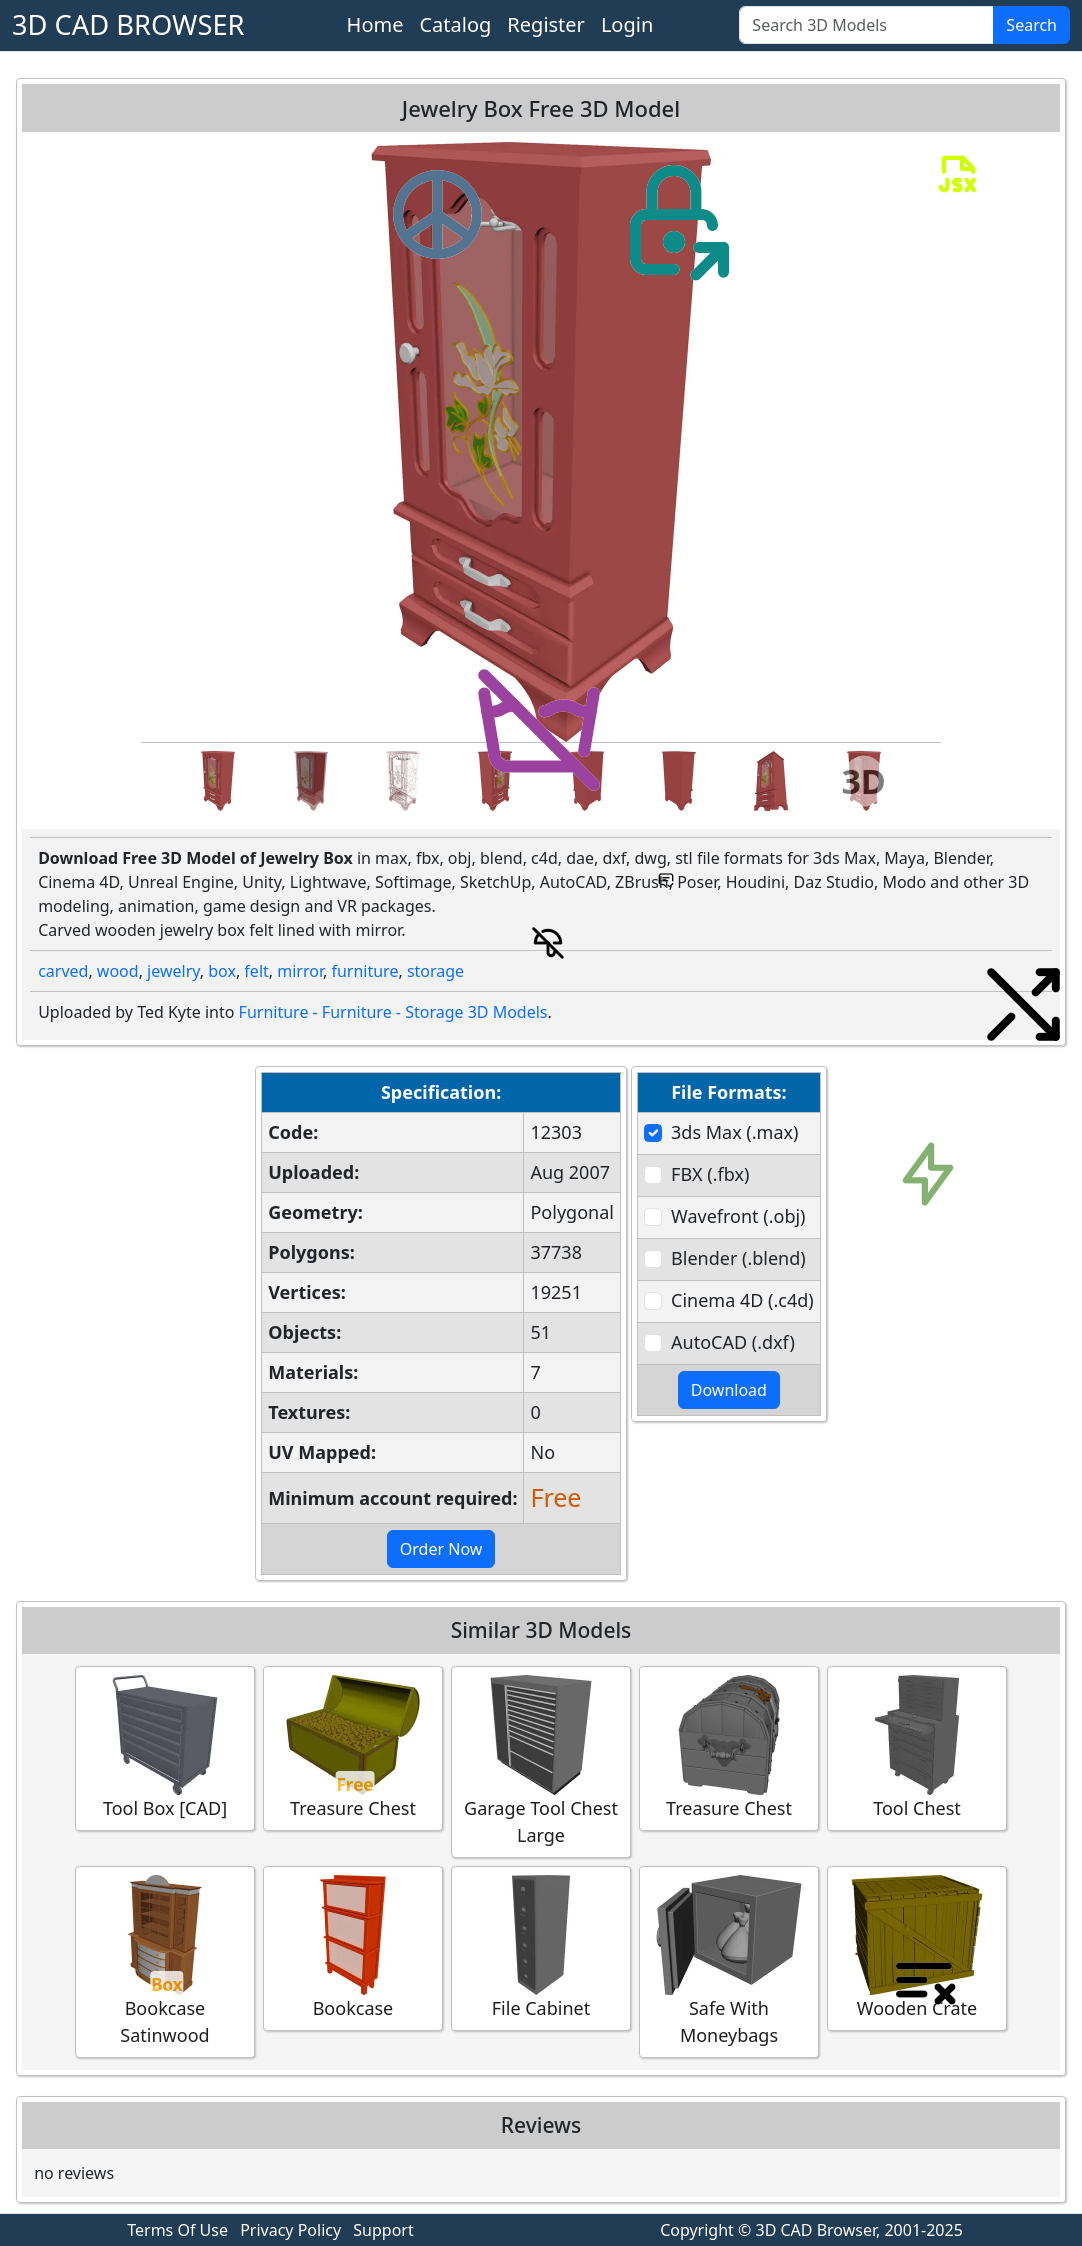 This screenshot has width=1082, height=2246. Describe the element at coordinates (928, 1174) in the screenshot. I see `quick actions or shortcuts` at that location.